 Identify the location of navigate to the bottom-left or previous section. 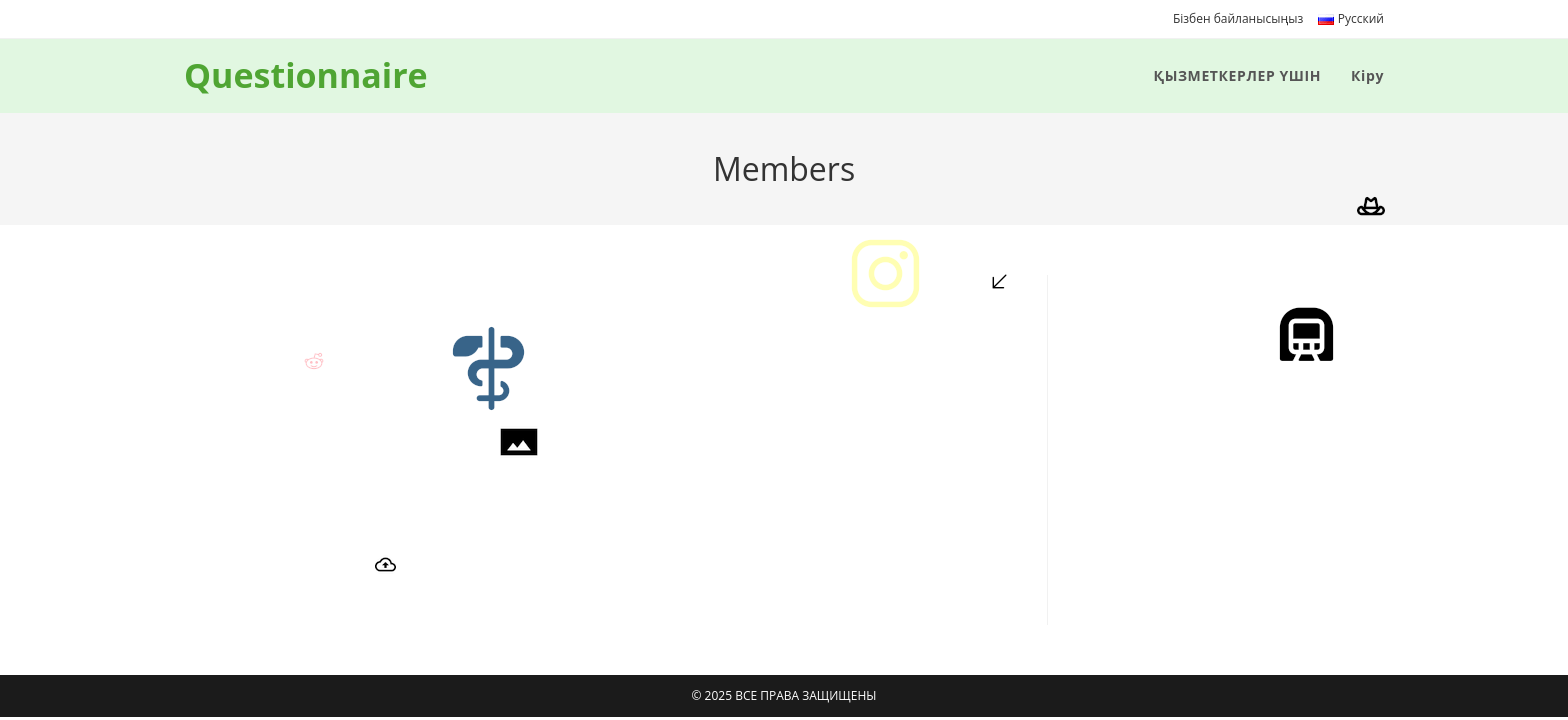
(999, 281).